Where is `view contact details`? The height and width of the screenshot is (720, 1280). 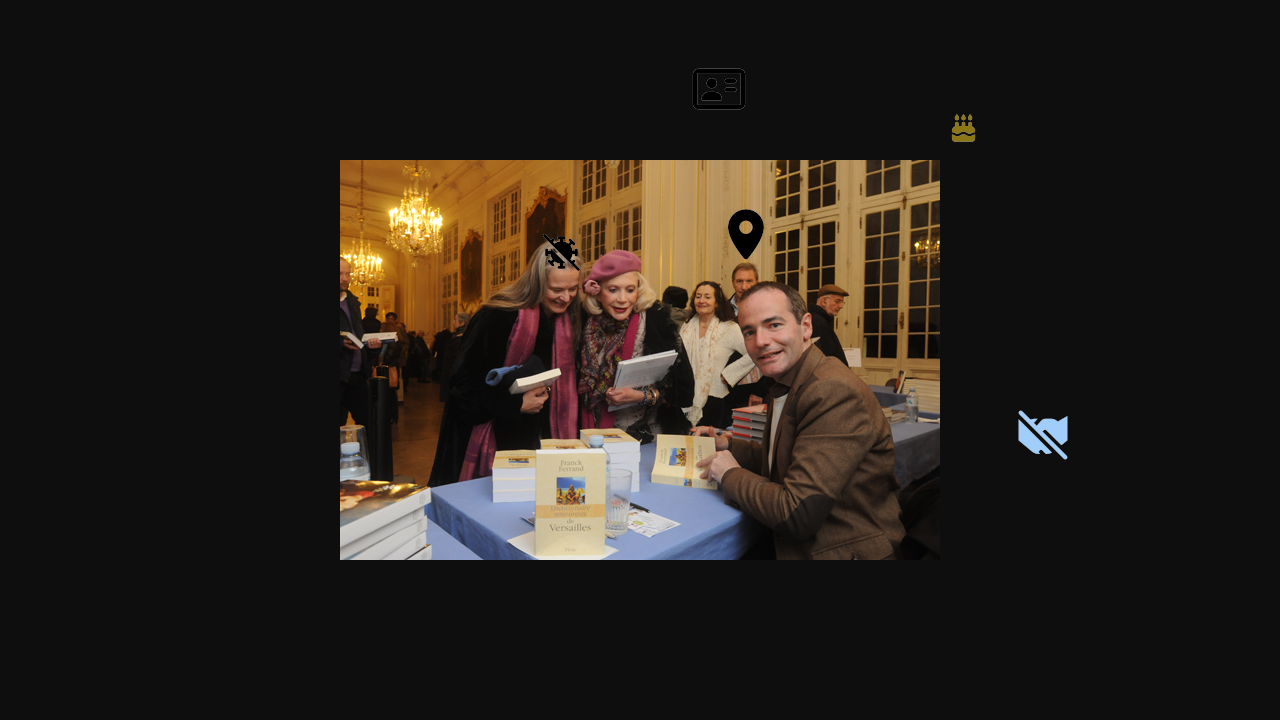 view contact details is located at coordinates (719, 89).